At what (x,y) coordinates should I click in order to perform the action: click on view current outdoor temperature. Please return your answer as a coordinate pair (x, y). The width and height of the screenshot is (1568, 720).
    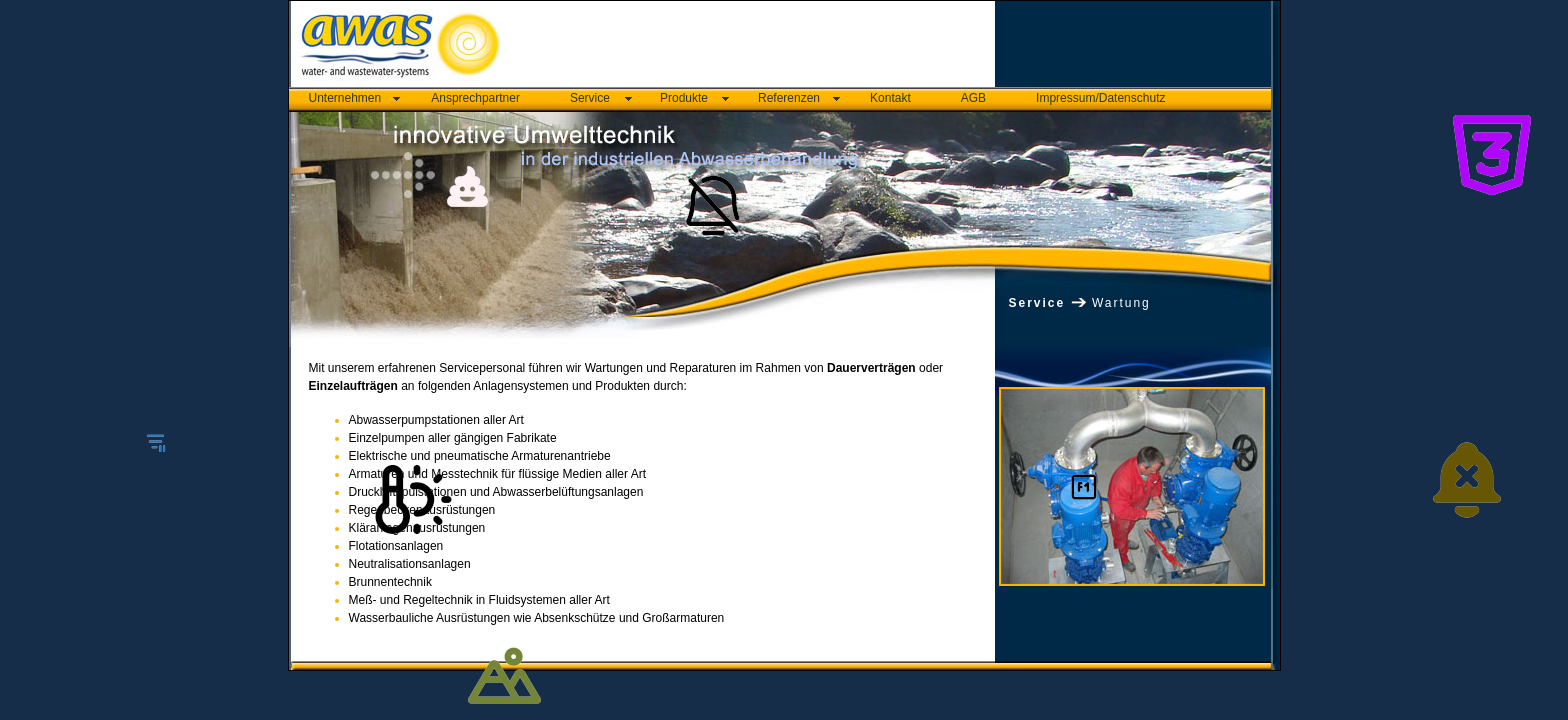
    Looking at the image, I should click on (413, 499).